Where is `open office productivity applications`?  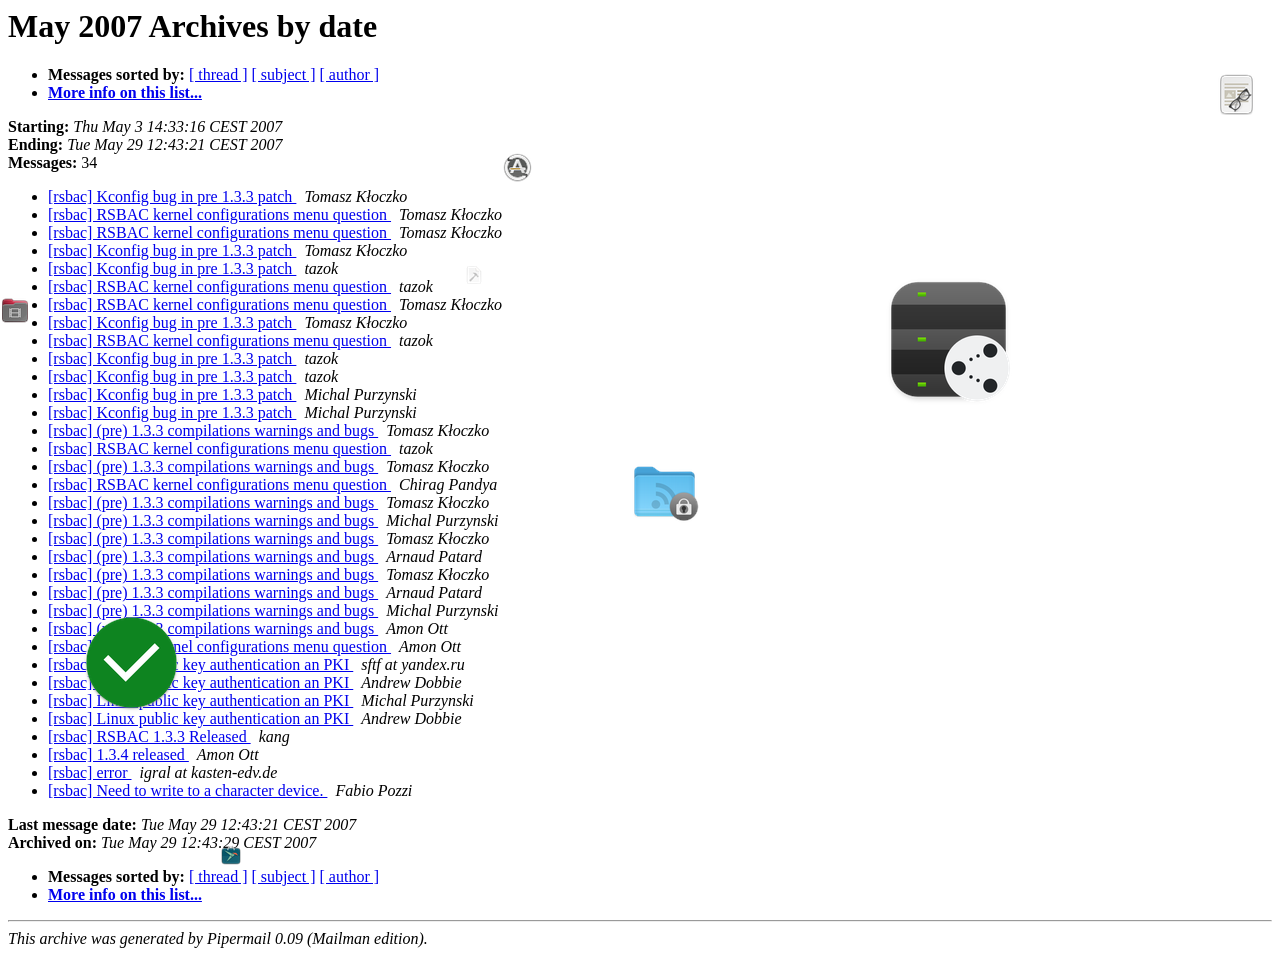 open office productivity applications is located at coordinates (1236, 94).